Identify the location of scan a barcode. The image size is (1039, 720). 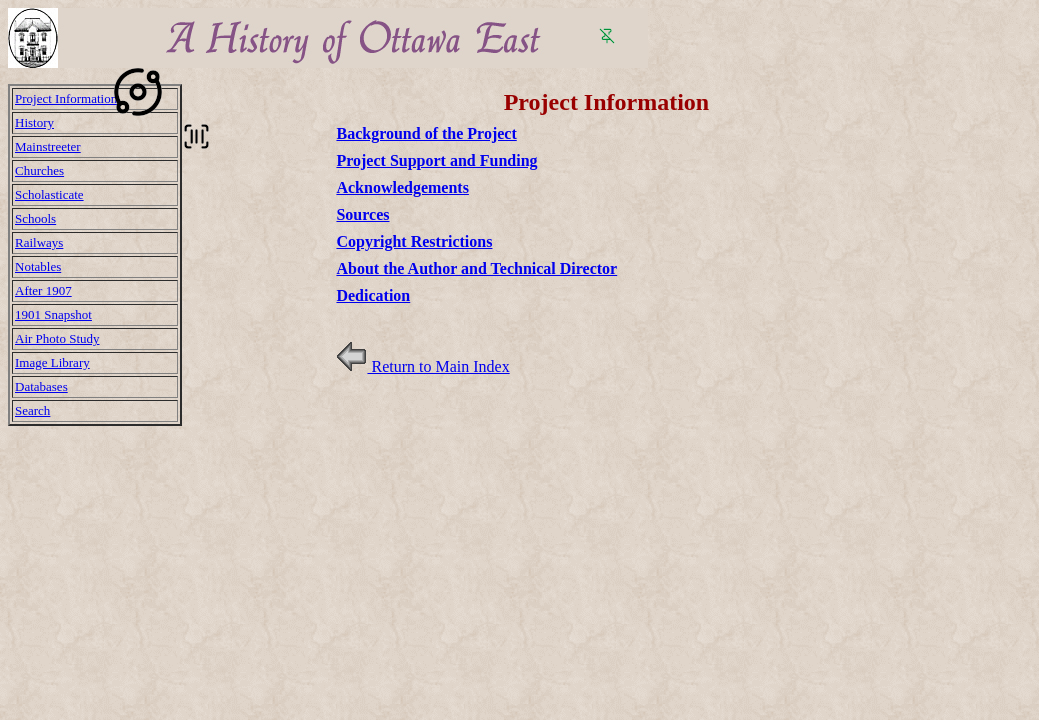
(196, 136).